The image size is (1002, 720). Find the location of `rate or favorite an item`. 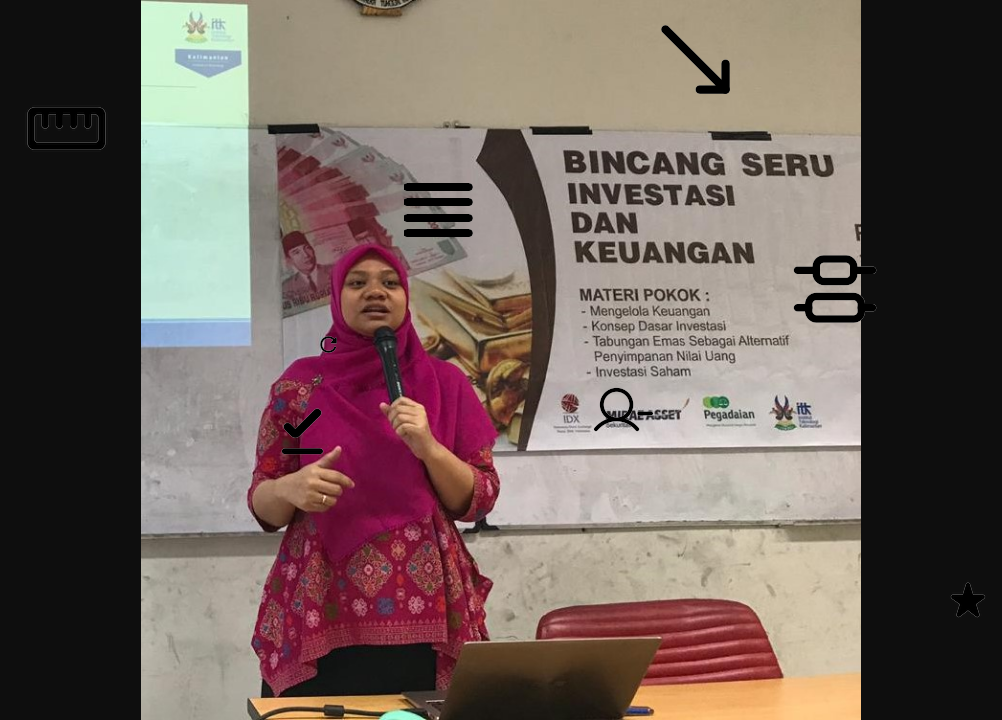

rate or favorite an item is located at coordinates (968, 599).